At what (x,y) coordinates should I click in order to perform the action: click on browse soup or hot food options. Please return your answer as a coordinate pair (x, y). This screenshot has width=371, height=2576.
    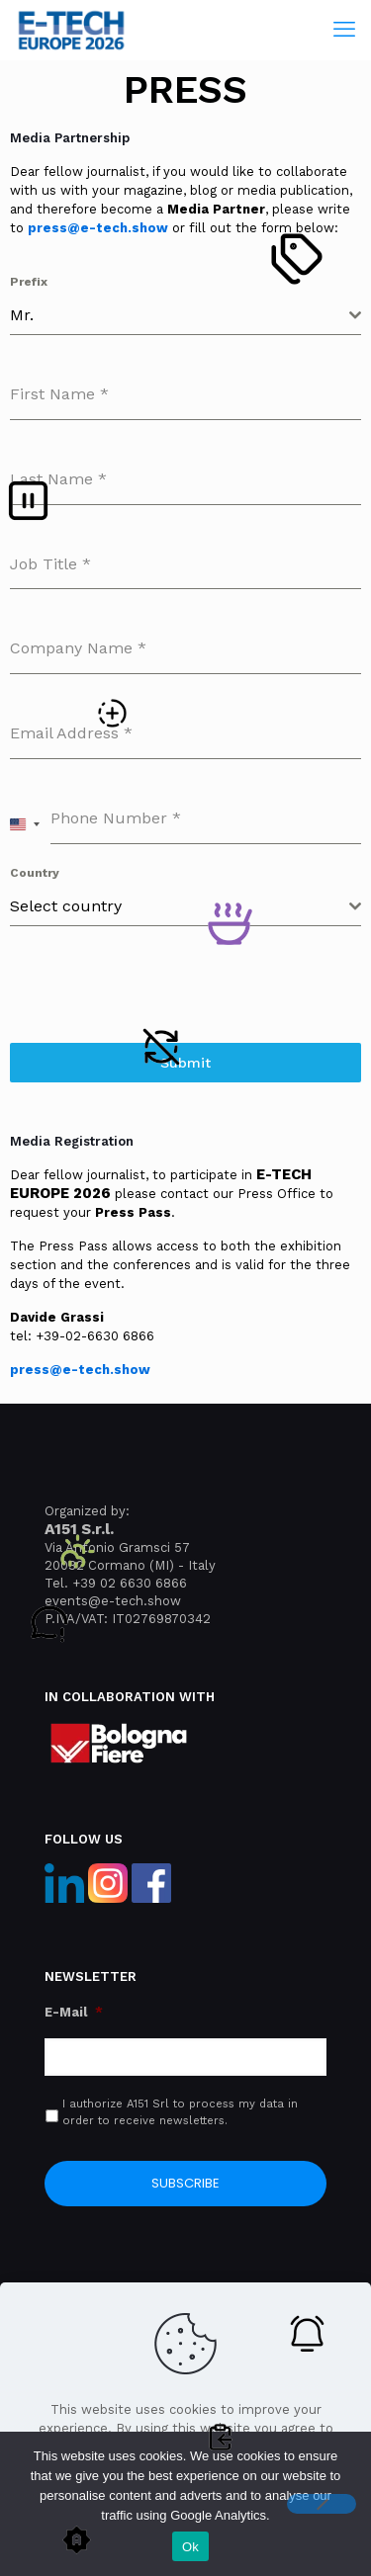
    Looking at the image, I should click on (229, 923).